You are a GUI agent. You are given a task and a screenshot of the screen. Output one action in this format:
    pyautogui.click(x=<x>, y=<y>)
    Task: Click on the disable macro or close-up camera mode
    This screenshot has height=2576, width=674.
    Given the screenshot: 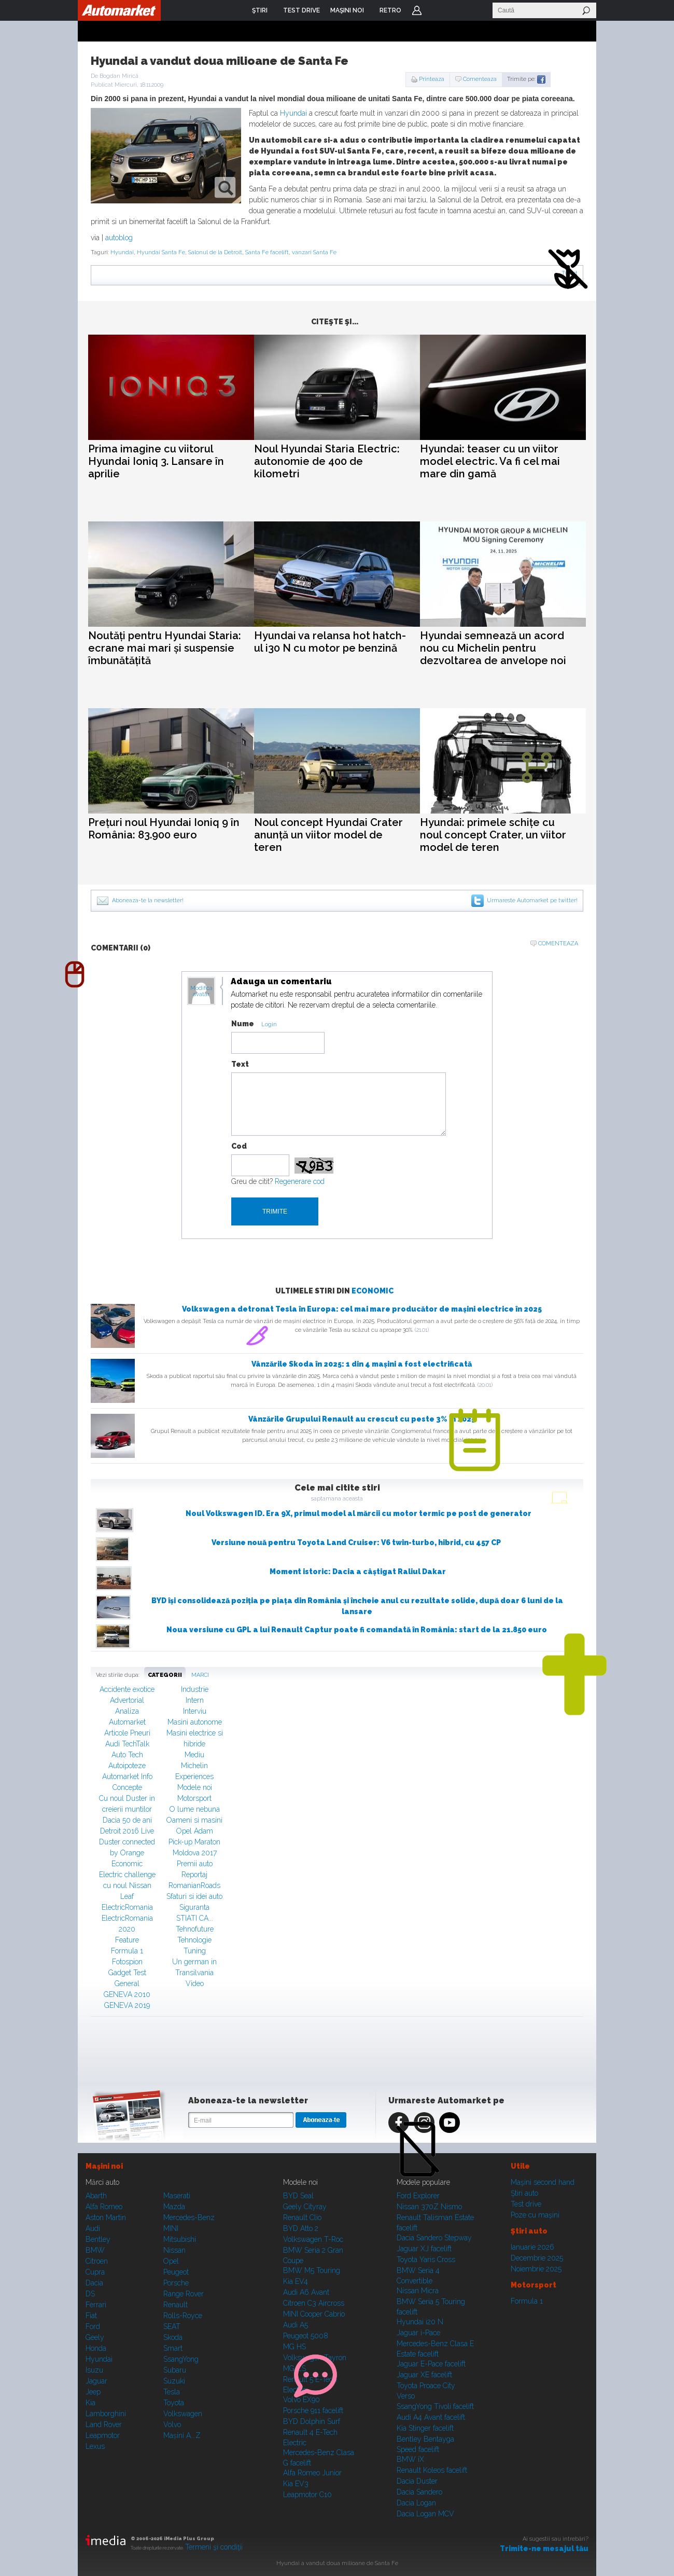 What is the action you would take?
    pyautogui.click(x=568, y=269)
    